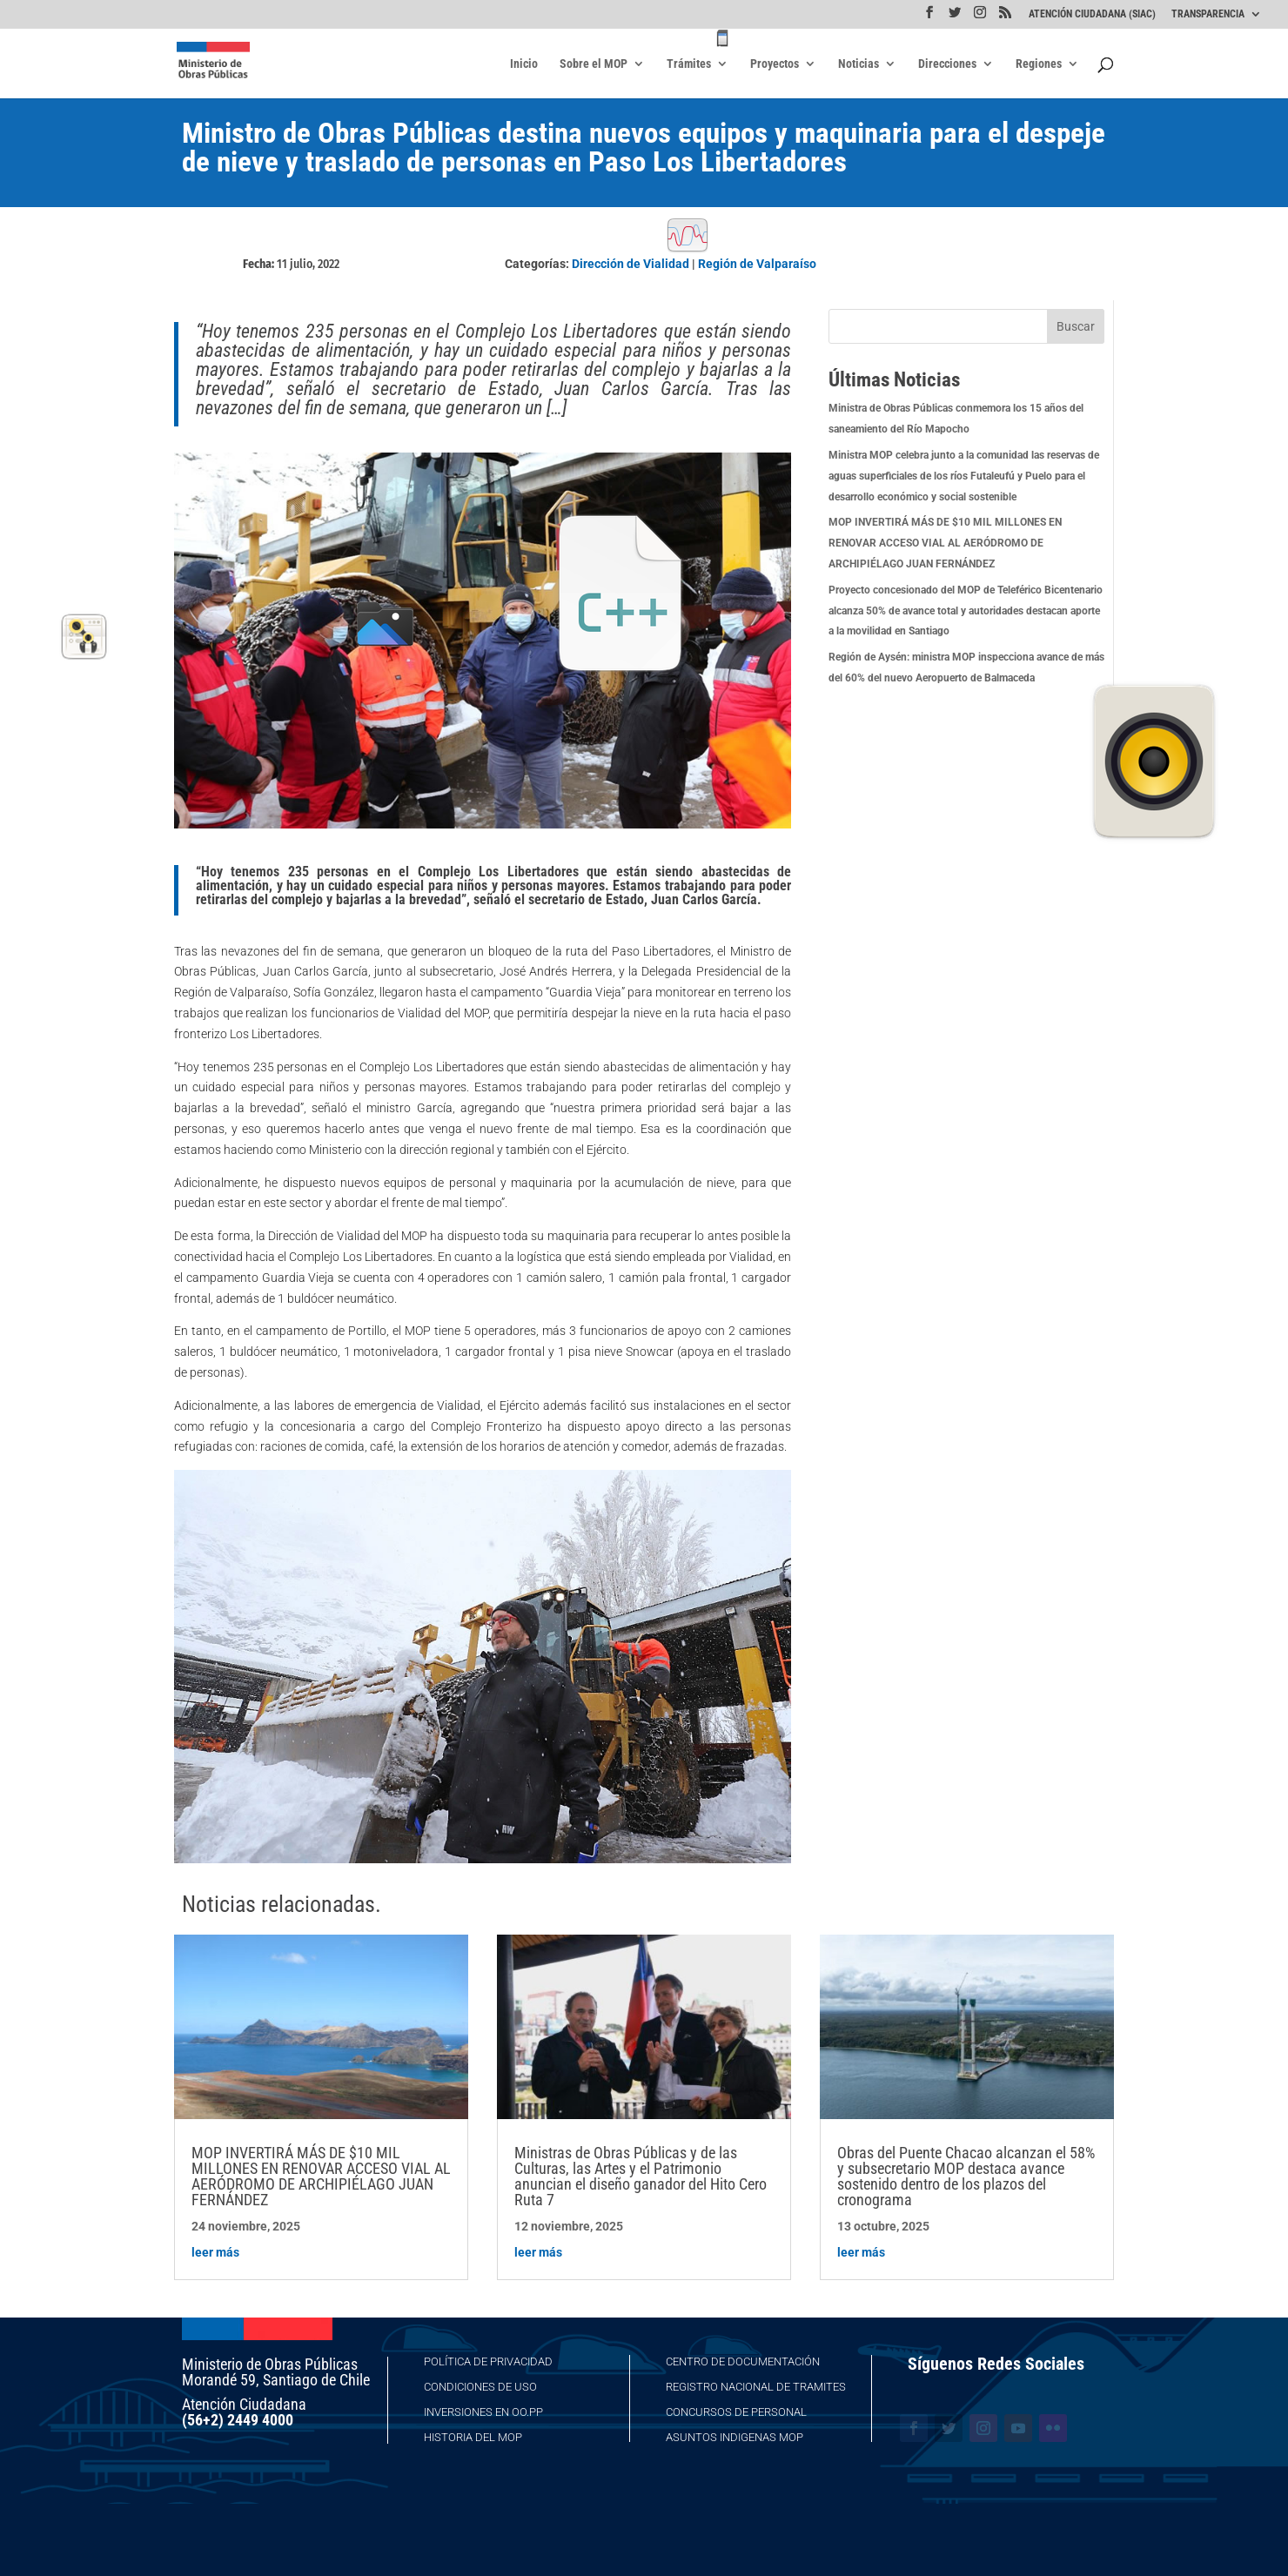 The image size is (1288, 2576). Describe the element at coordinates (620, 593) in the screenshot. I see `a C++ source code file` at that location.